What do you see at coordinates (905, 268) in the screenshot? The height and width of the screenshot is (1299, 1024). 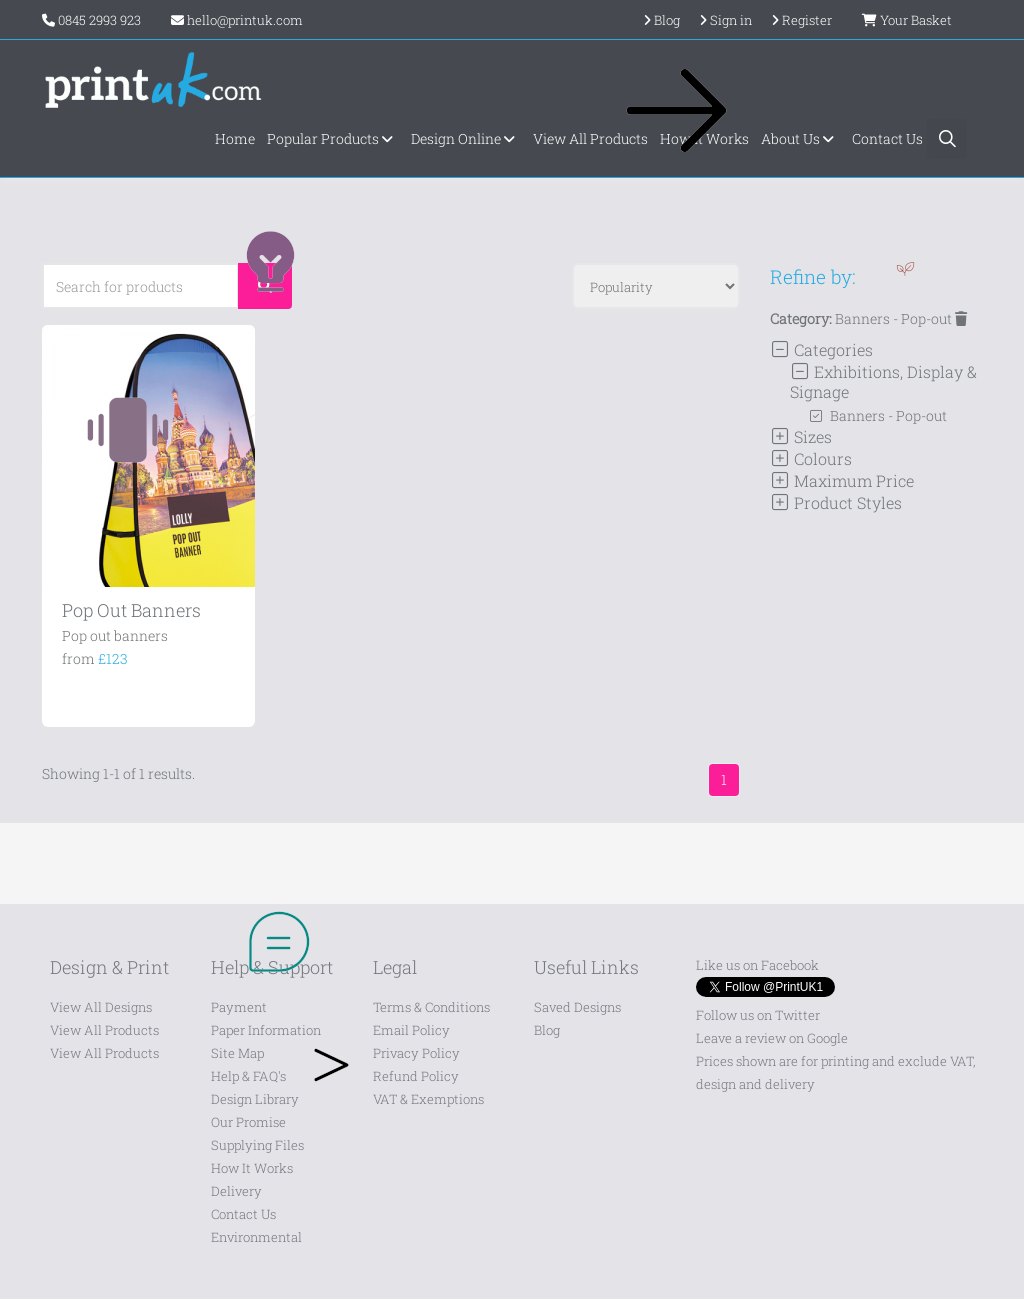 I see `access plant care or gardening features` at bounding box center [905, 268].